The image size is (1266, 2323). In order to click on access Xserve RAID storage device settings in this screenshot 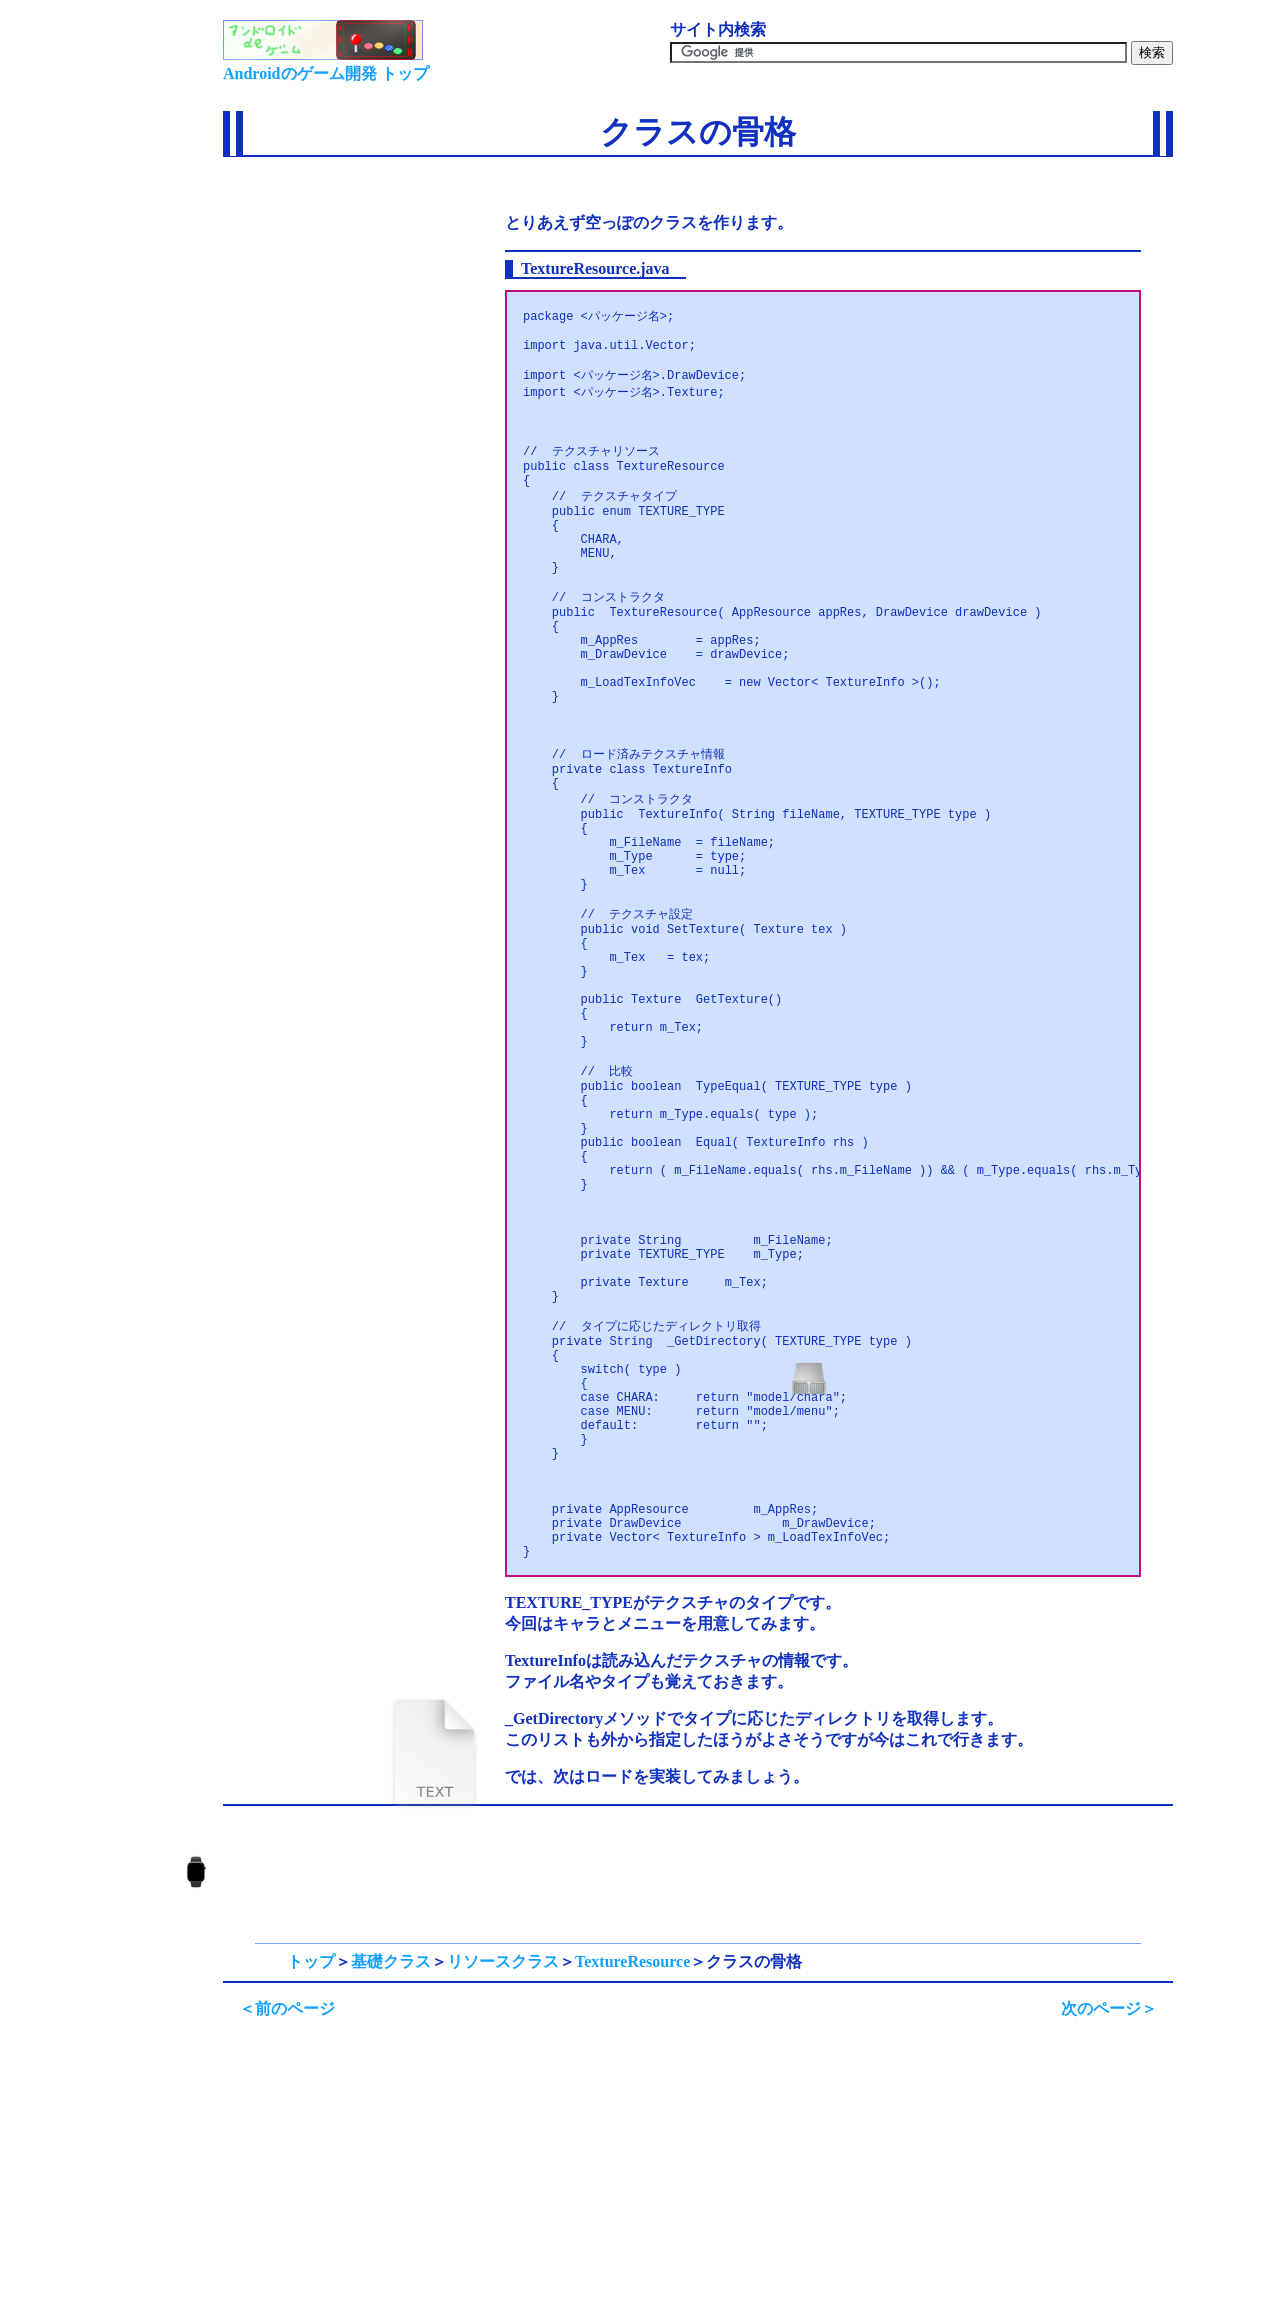, I will do `click(809, 1378)`.